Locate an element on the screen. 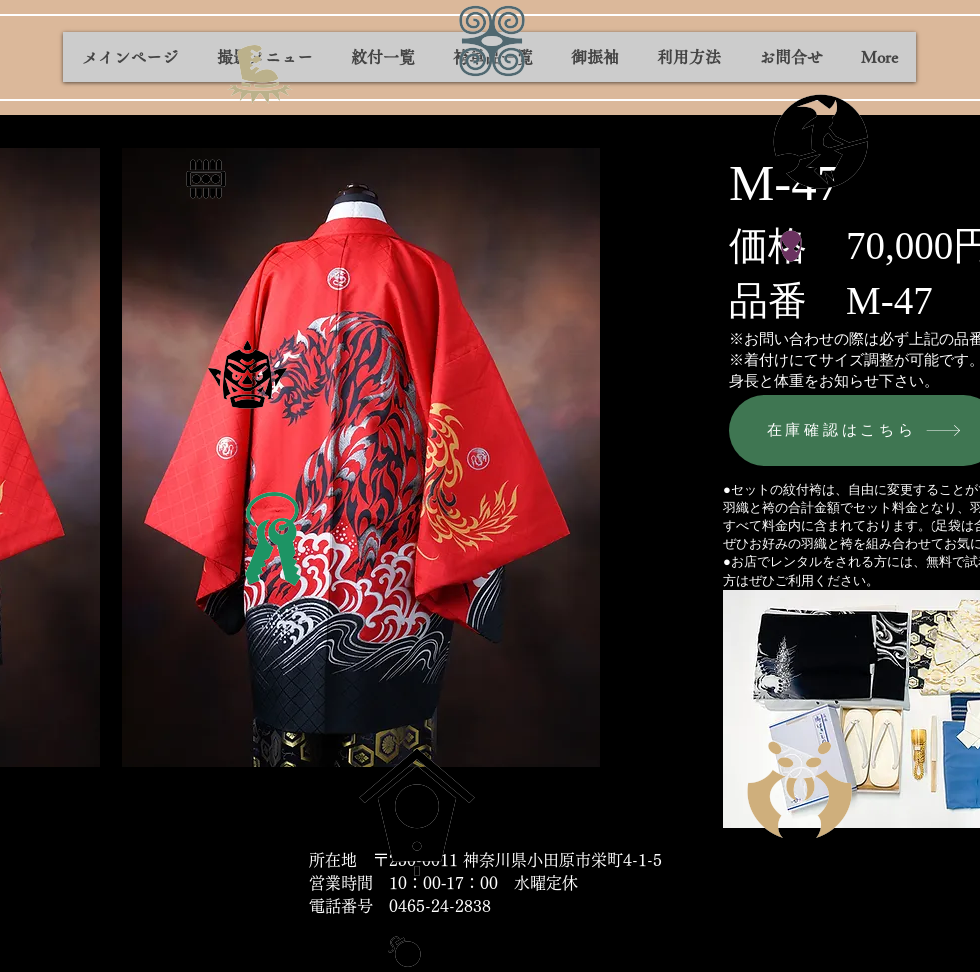 The image size is (980, 972). insect or creature type indicator in a game interface is located at coordinates (799, 788).